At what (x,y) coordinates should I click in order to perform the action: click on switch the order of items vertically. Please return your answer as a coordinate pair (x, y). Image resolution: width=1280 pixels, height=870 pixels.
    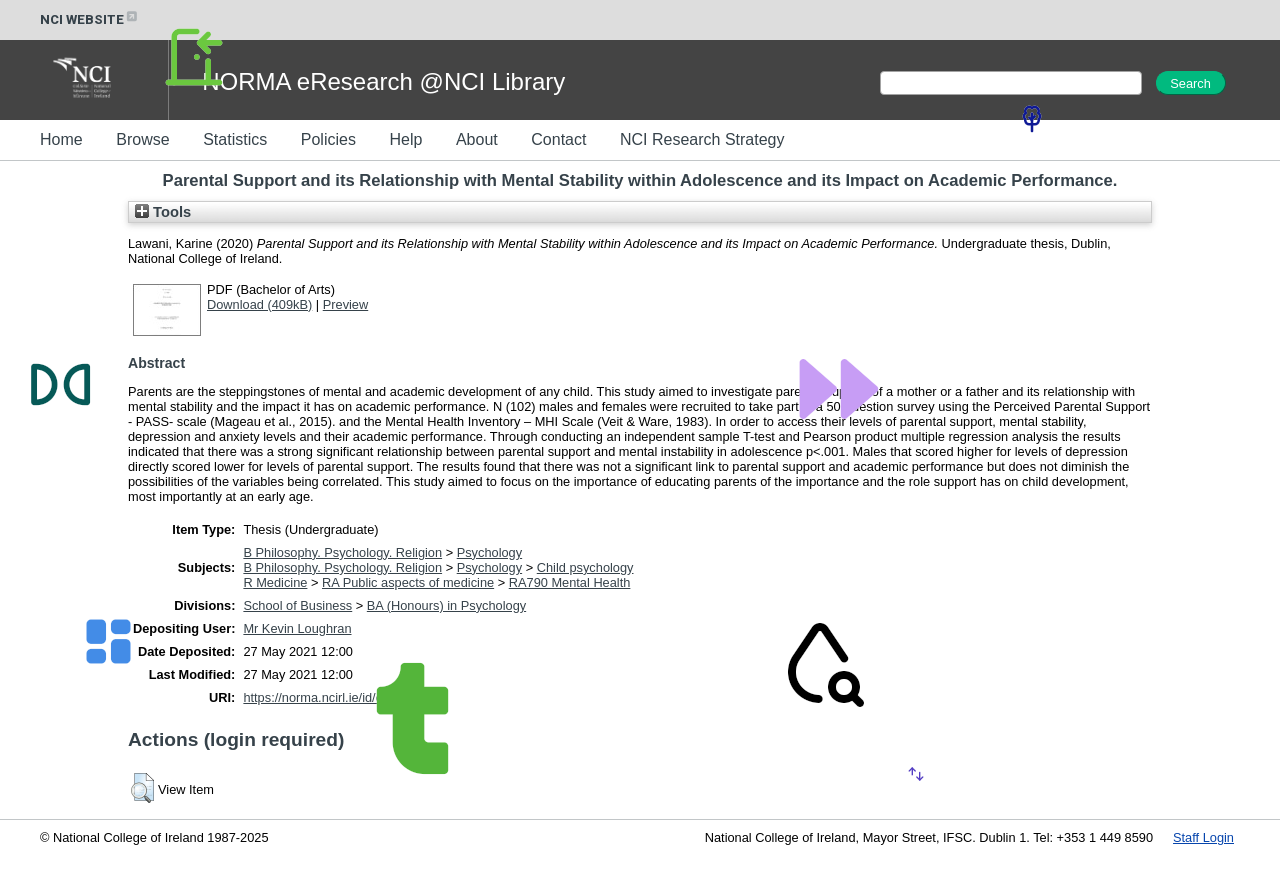
    Looking at the image, I should click on (916, 774).